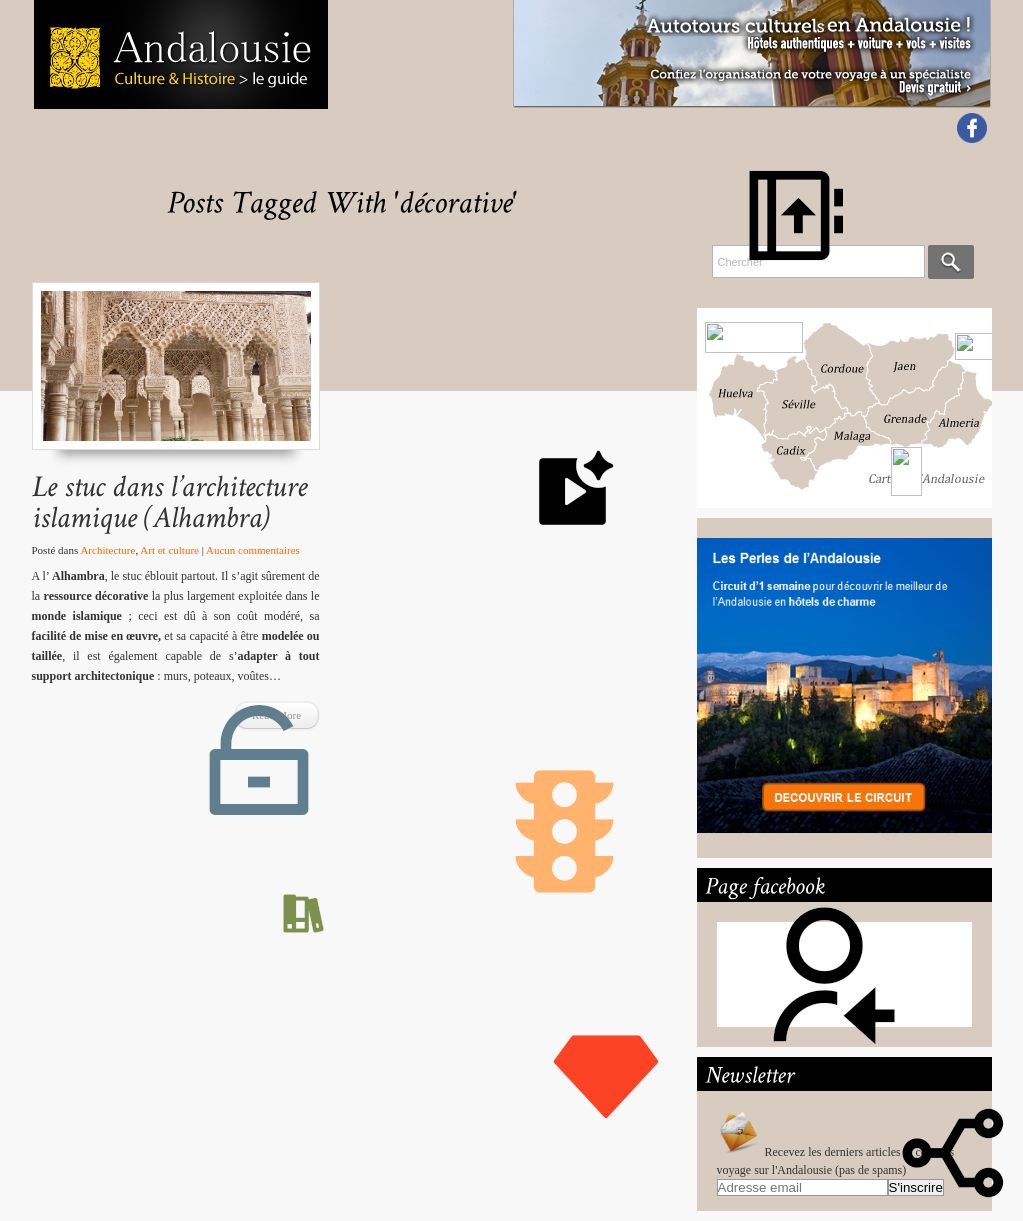 This screenshot has height=1221, width=1023. Describe the element at coordinates (302, 913) in the screenshot. I see `access your library or collection` at that location.